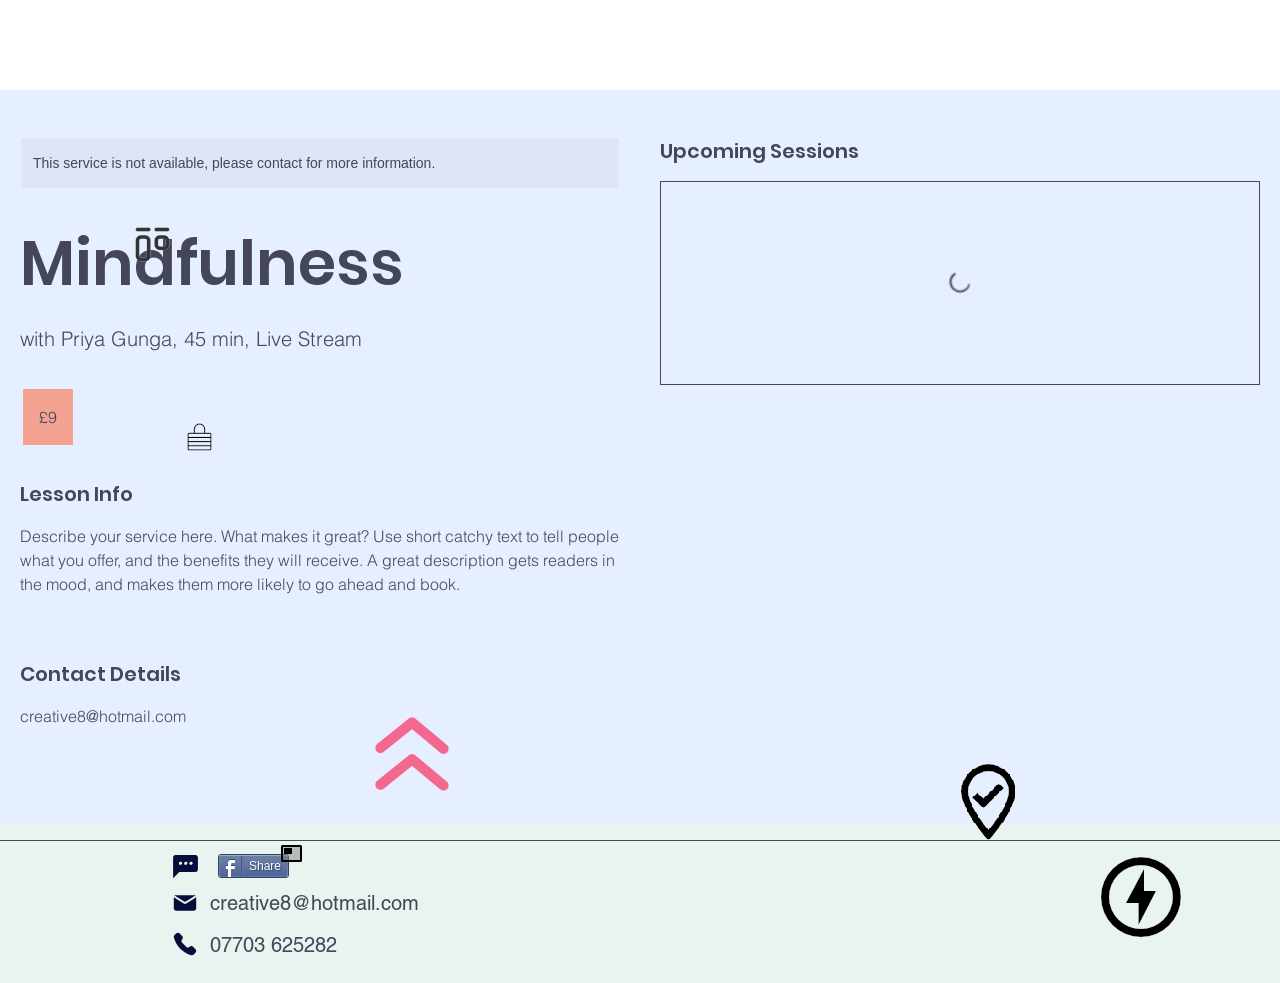  I want to click on indicates offline or cached content available, so click(1141, 897).